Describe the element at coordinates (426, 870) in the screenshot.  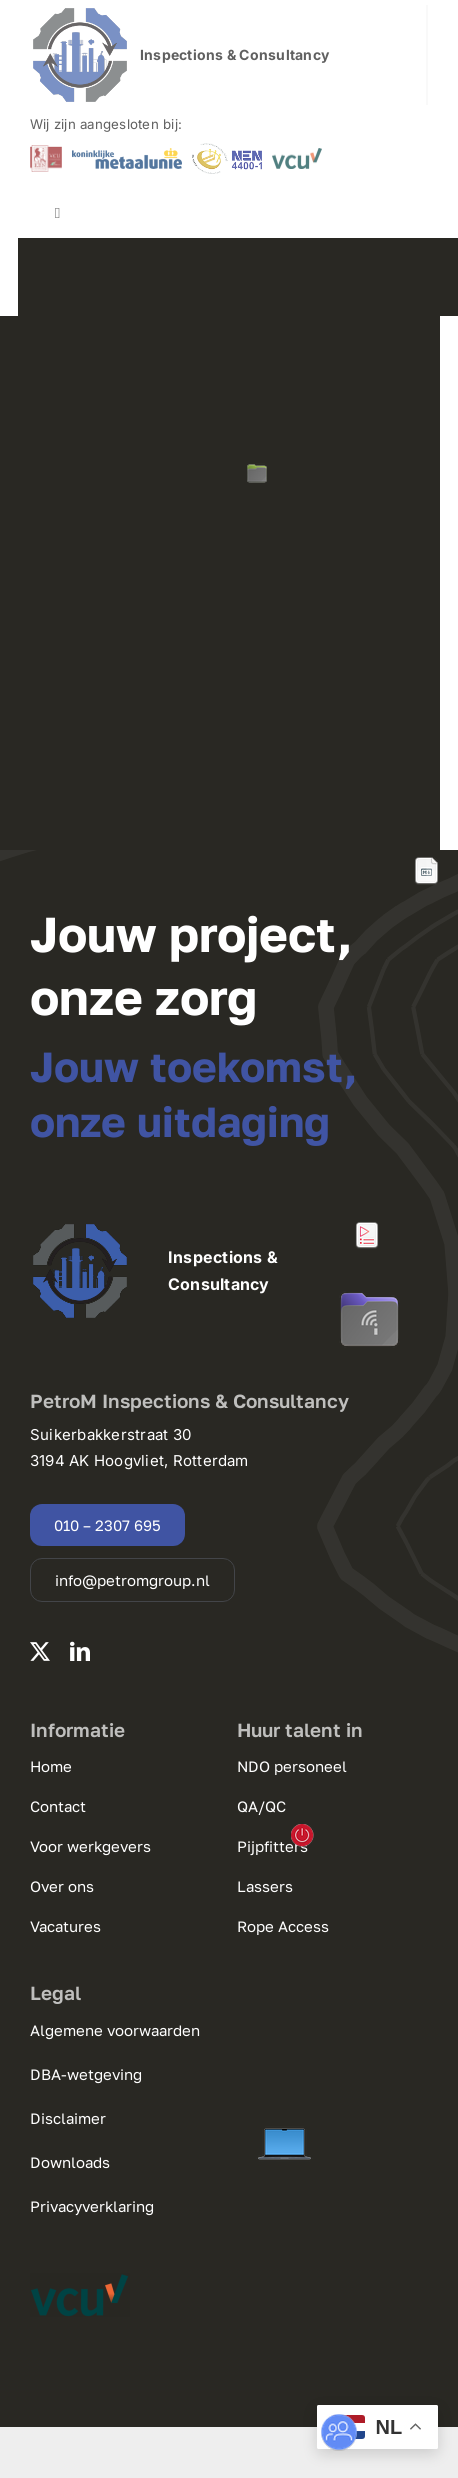
I see `a markdown text file` at that location.